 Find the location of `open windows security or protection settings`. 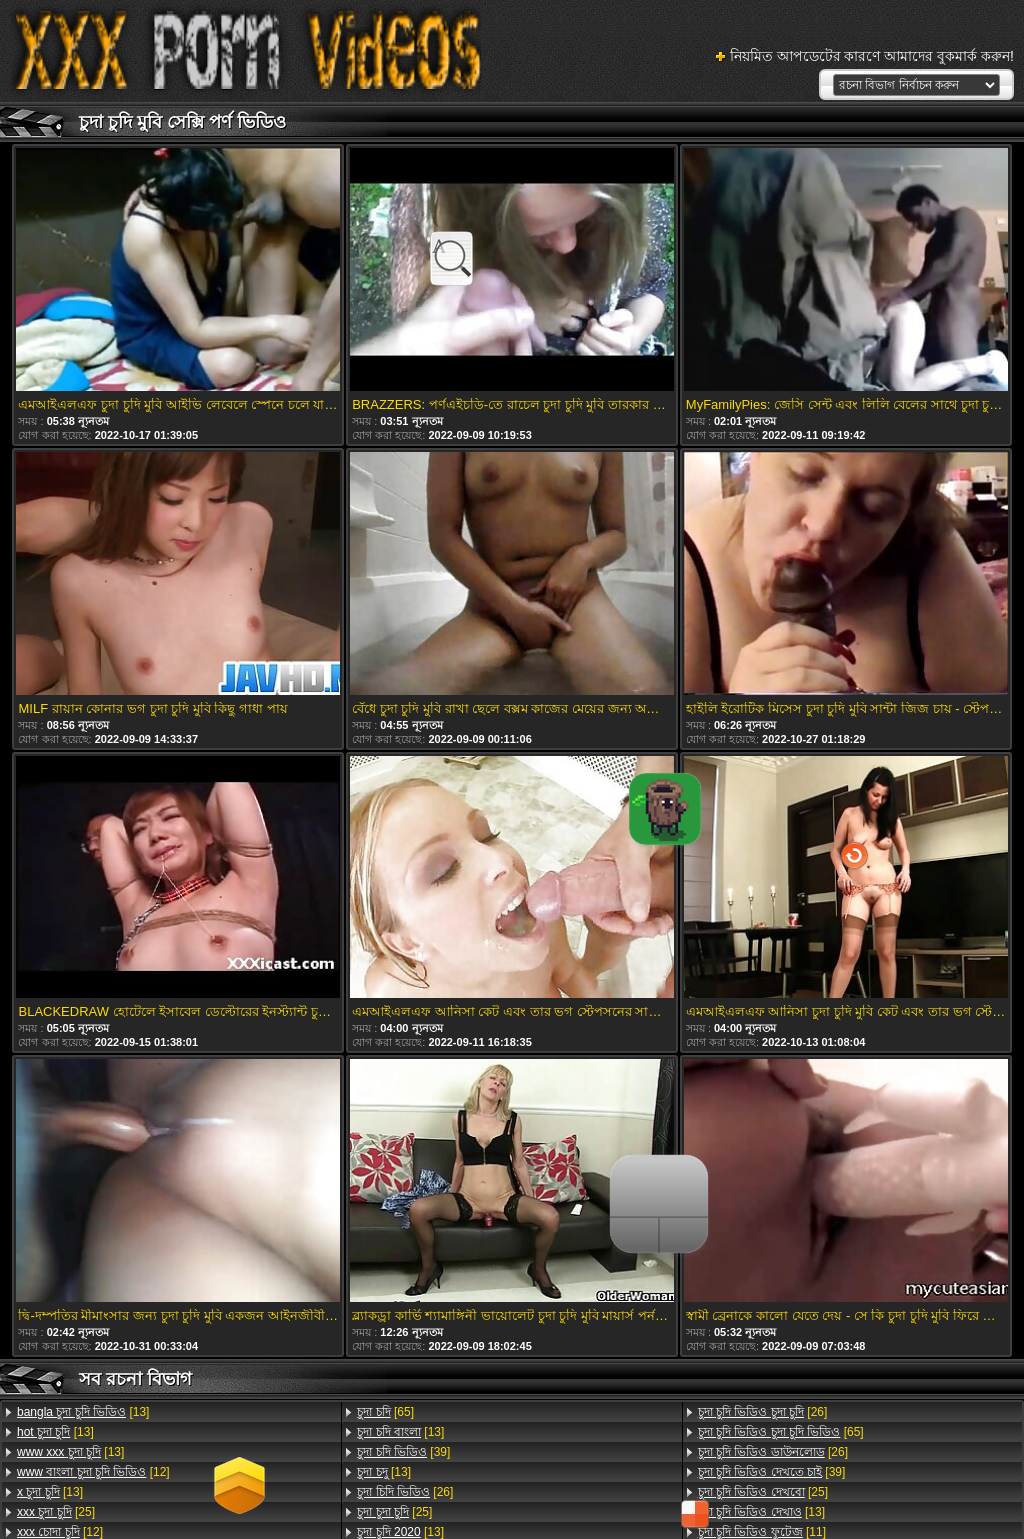

open windows security or protection settings is located at coordinates (239, 1485).